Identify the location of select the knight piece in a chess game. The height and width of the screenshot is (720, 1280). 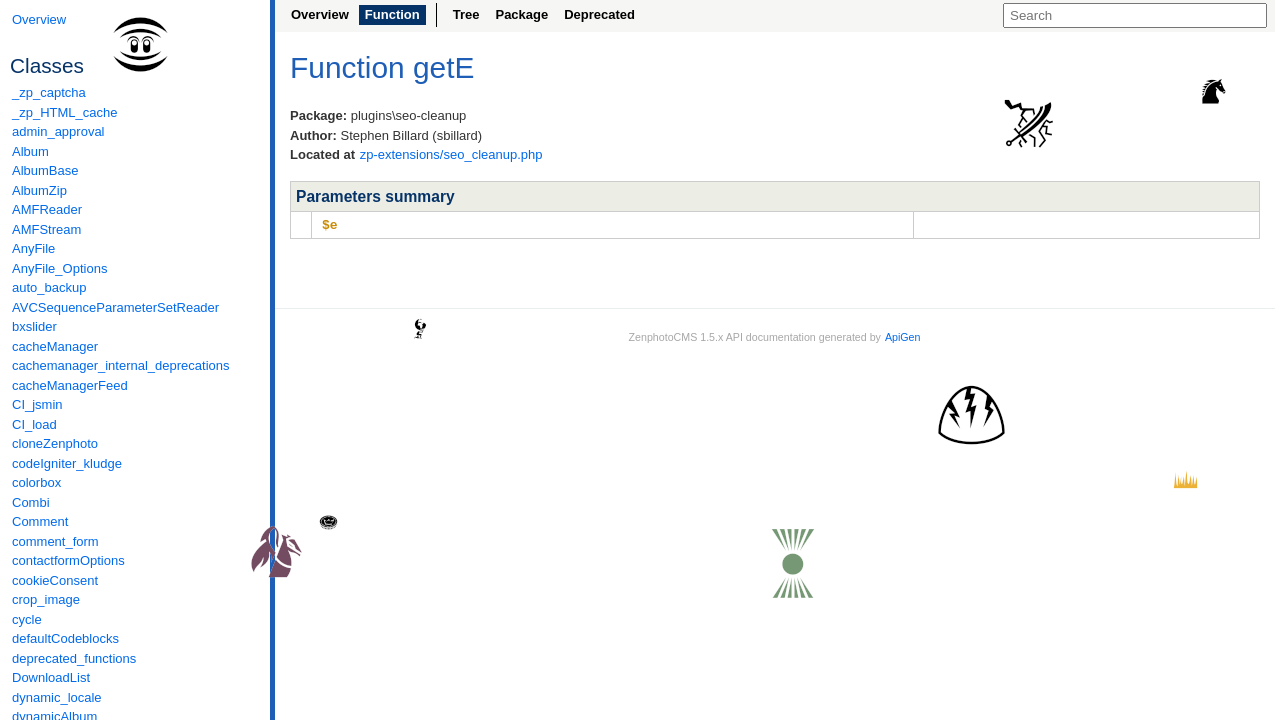
(1214, 91).